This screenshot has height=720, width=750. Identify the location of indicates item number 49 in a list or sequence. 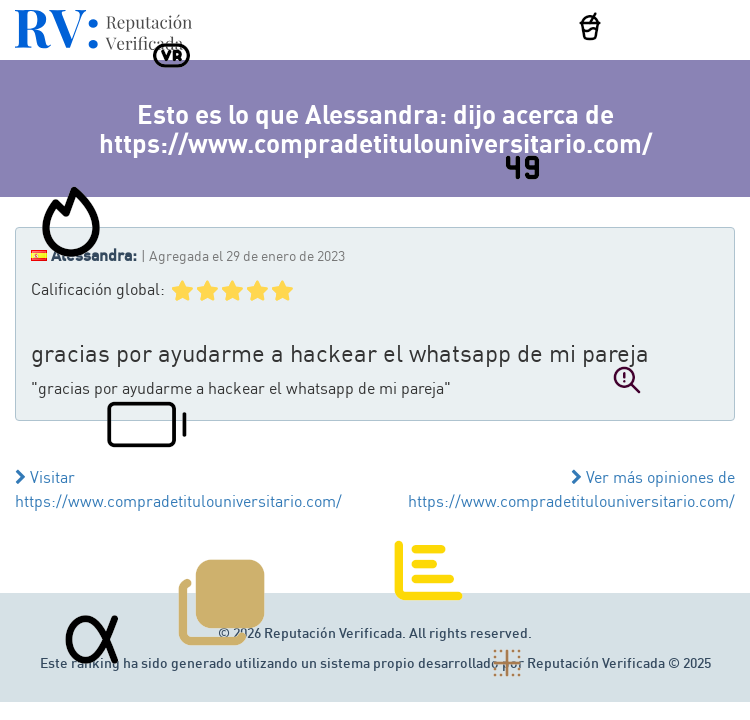
(522, 167).